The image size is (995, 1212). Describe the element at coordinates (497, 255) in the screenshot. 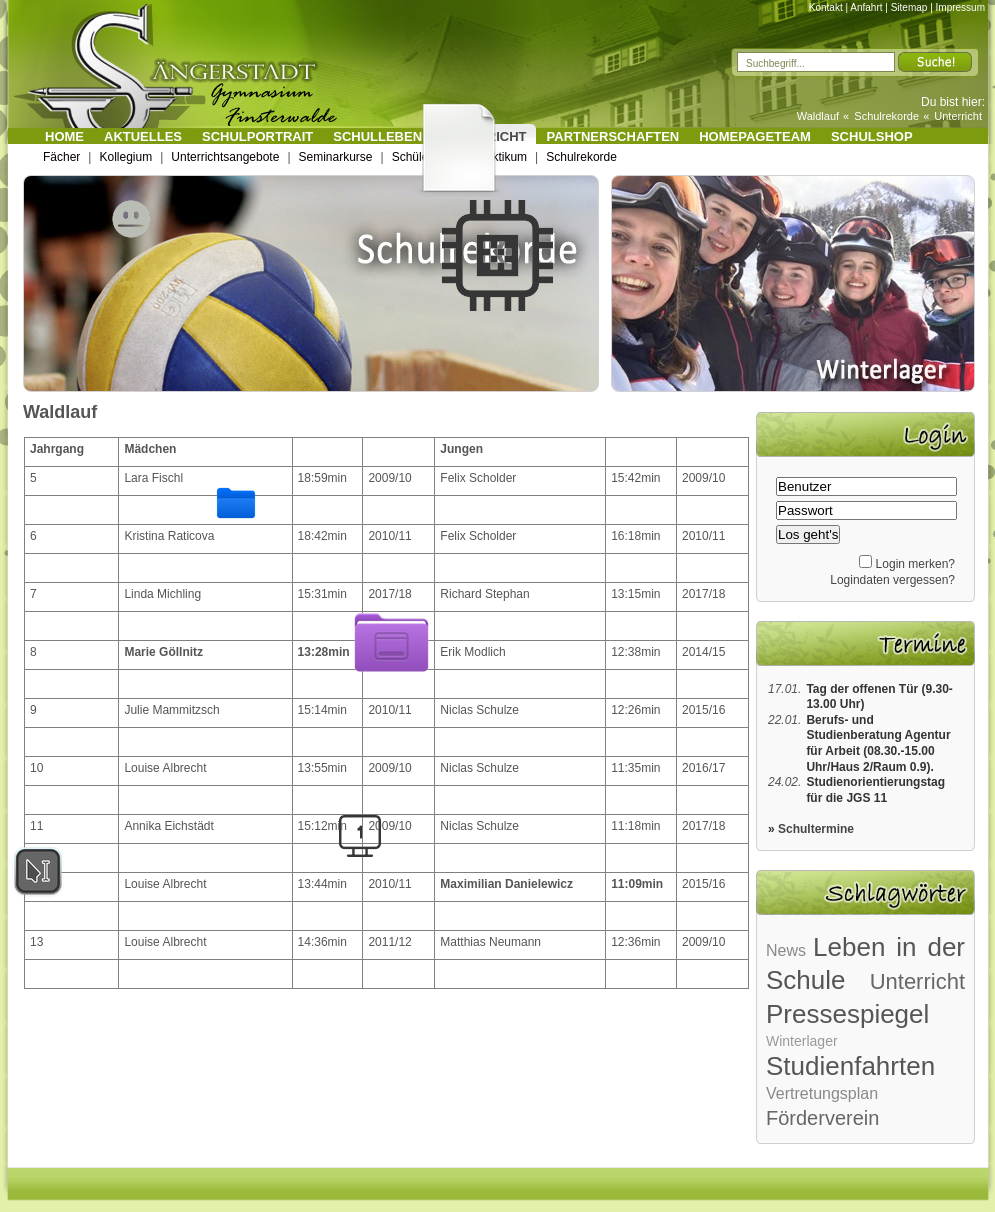

I see `access electronics or hardware settings` at that location.